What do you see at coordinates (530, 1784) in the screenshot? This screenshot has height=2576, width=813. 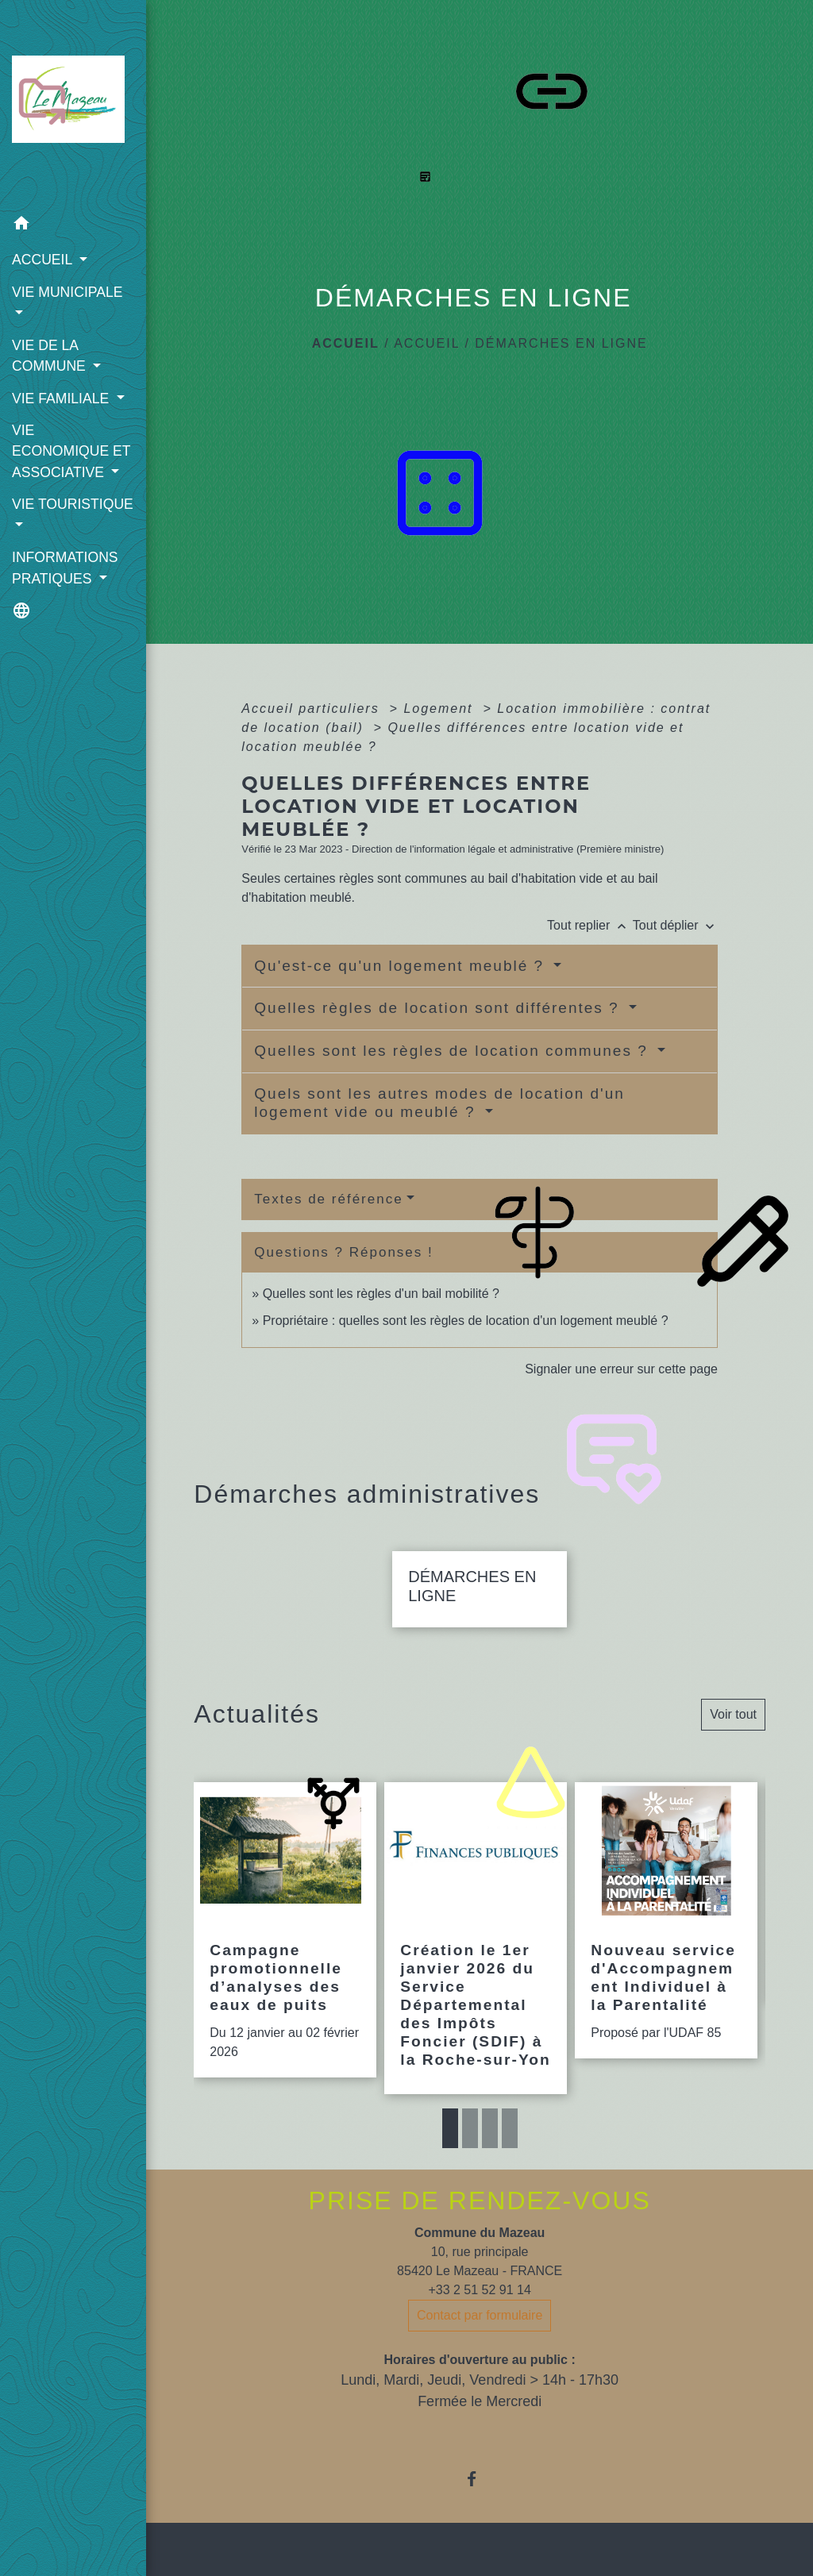 I see `indicates 3D or shape tools` at bounding box center [530, 1784].